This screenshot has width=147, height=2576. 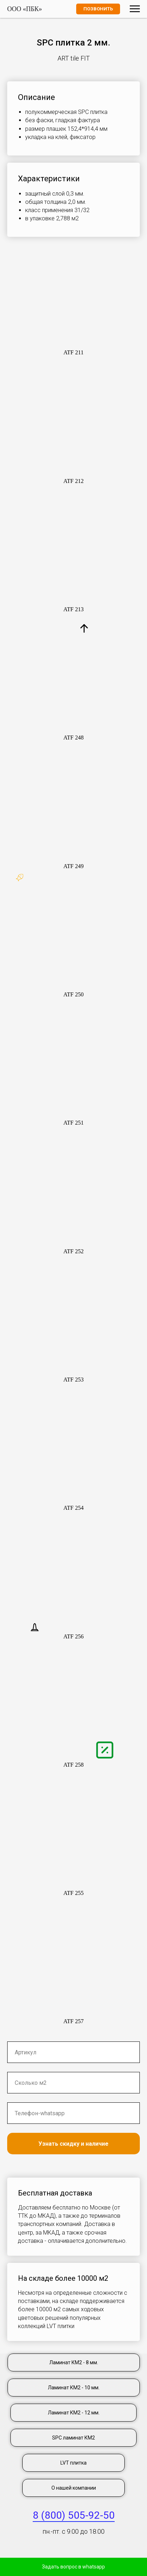 I want to click on move up or scroll to top, so click(x=84, y=628).